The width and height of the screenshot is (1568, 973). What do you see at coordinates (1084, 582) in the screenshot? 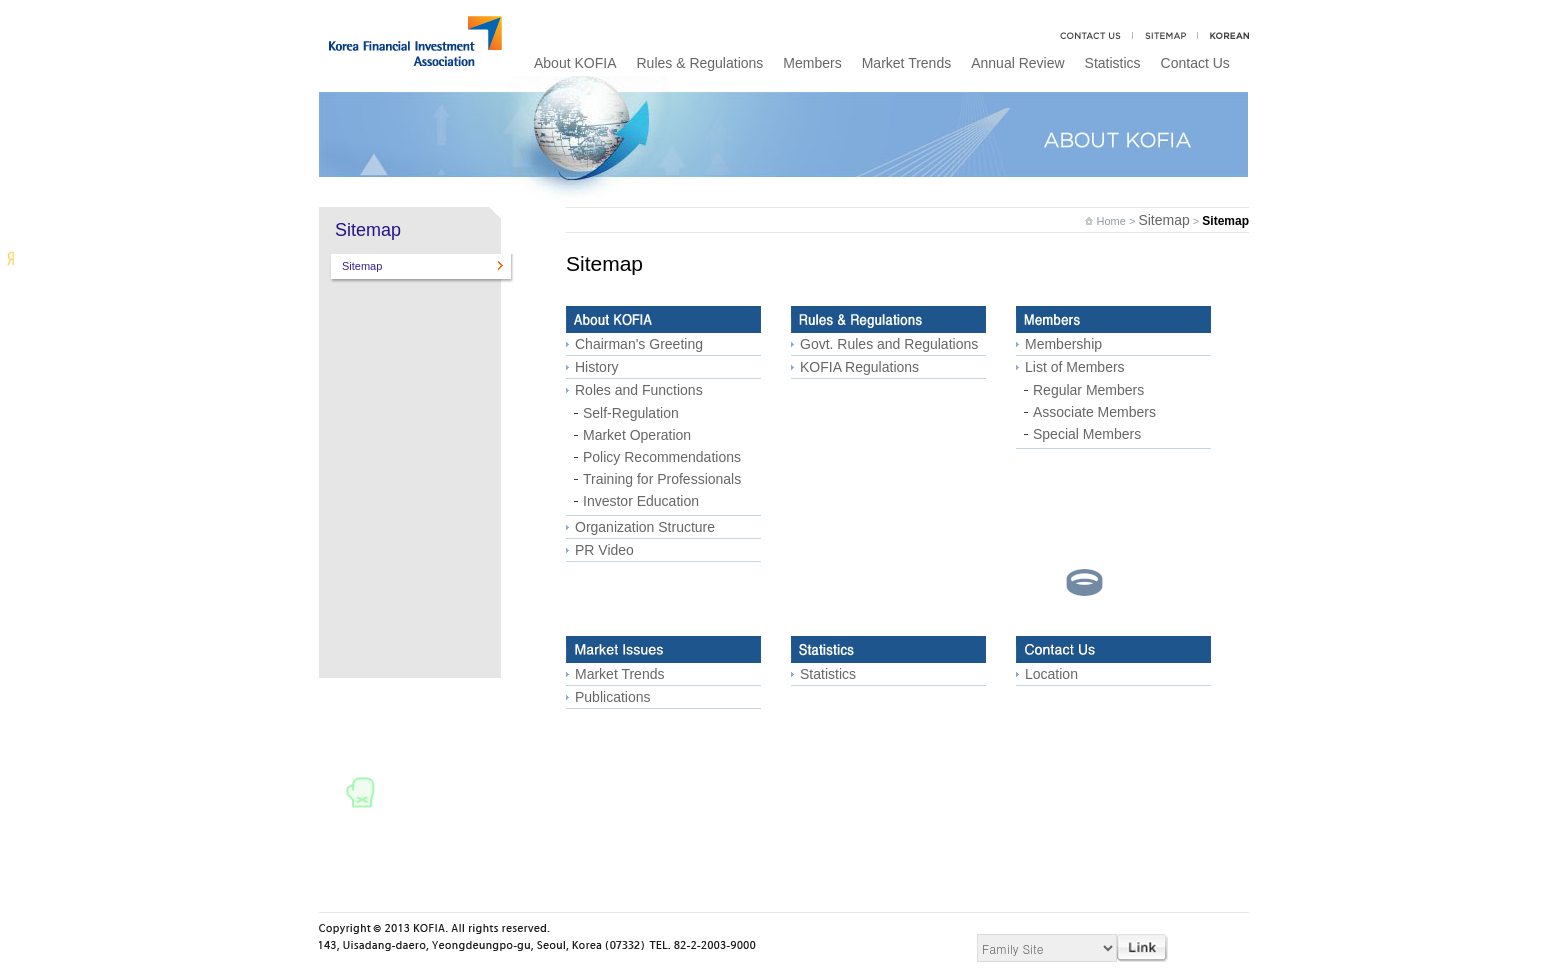
I see `indicates a ring or jewelry item` at bounding box center [1084, 582].